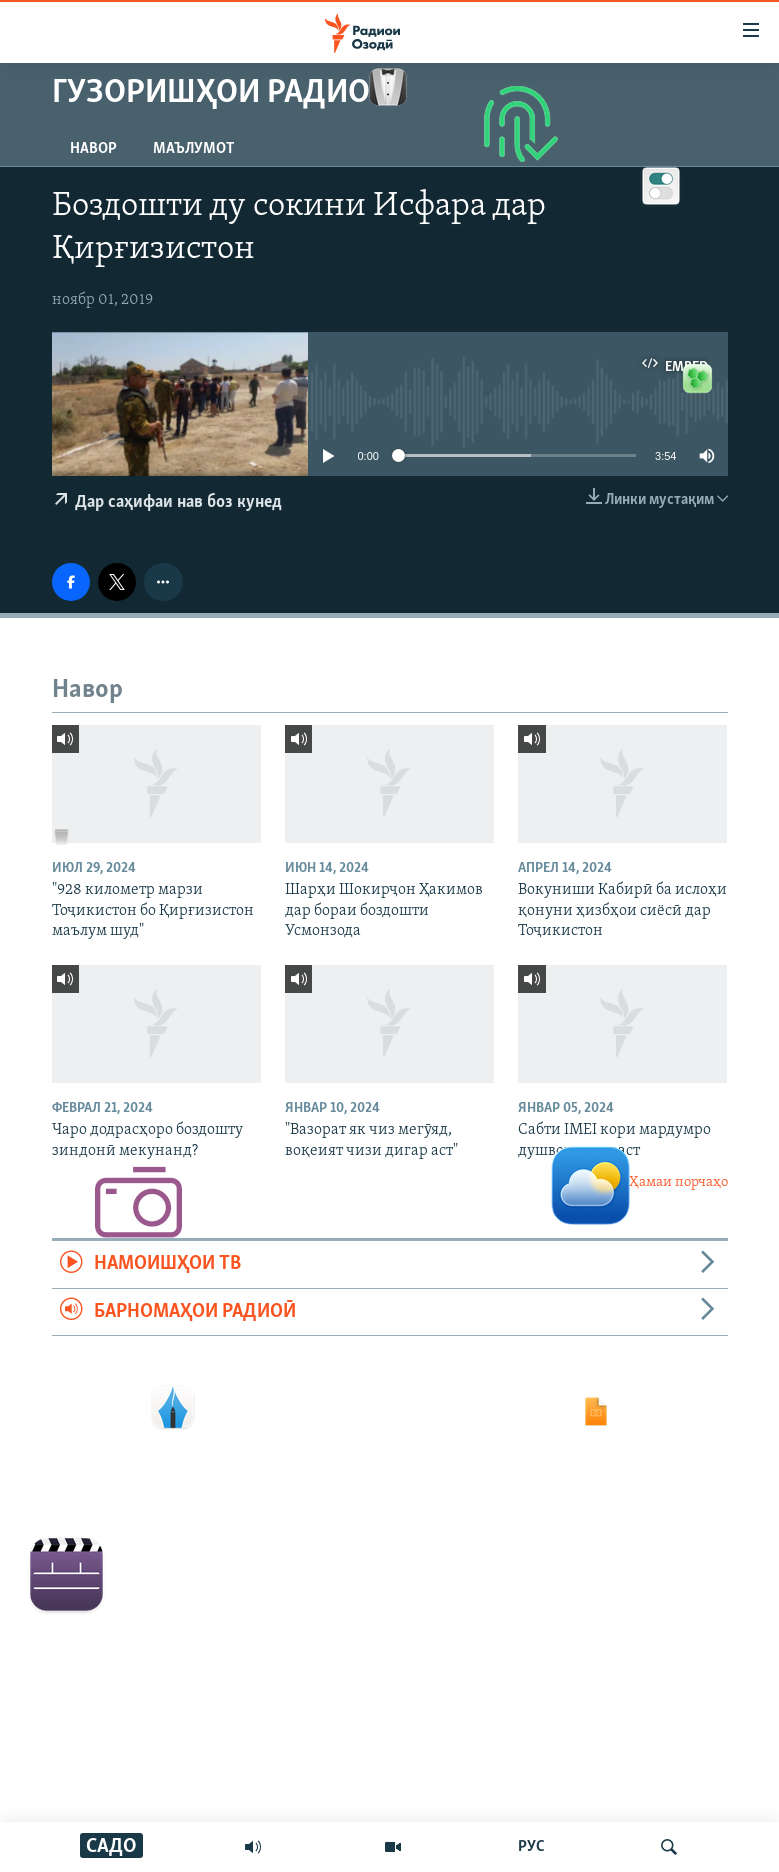 The image size is (779, 1872). What do you see at coordinates (61, 836) in the screenshot?
I see `open the trash to view deleted items` at bounding box center [61, 836].